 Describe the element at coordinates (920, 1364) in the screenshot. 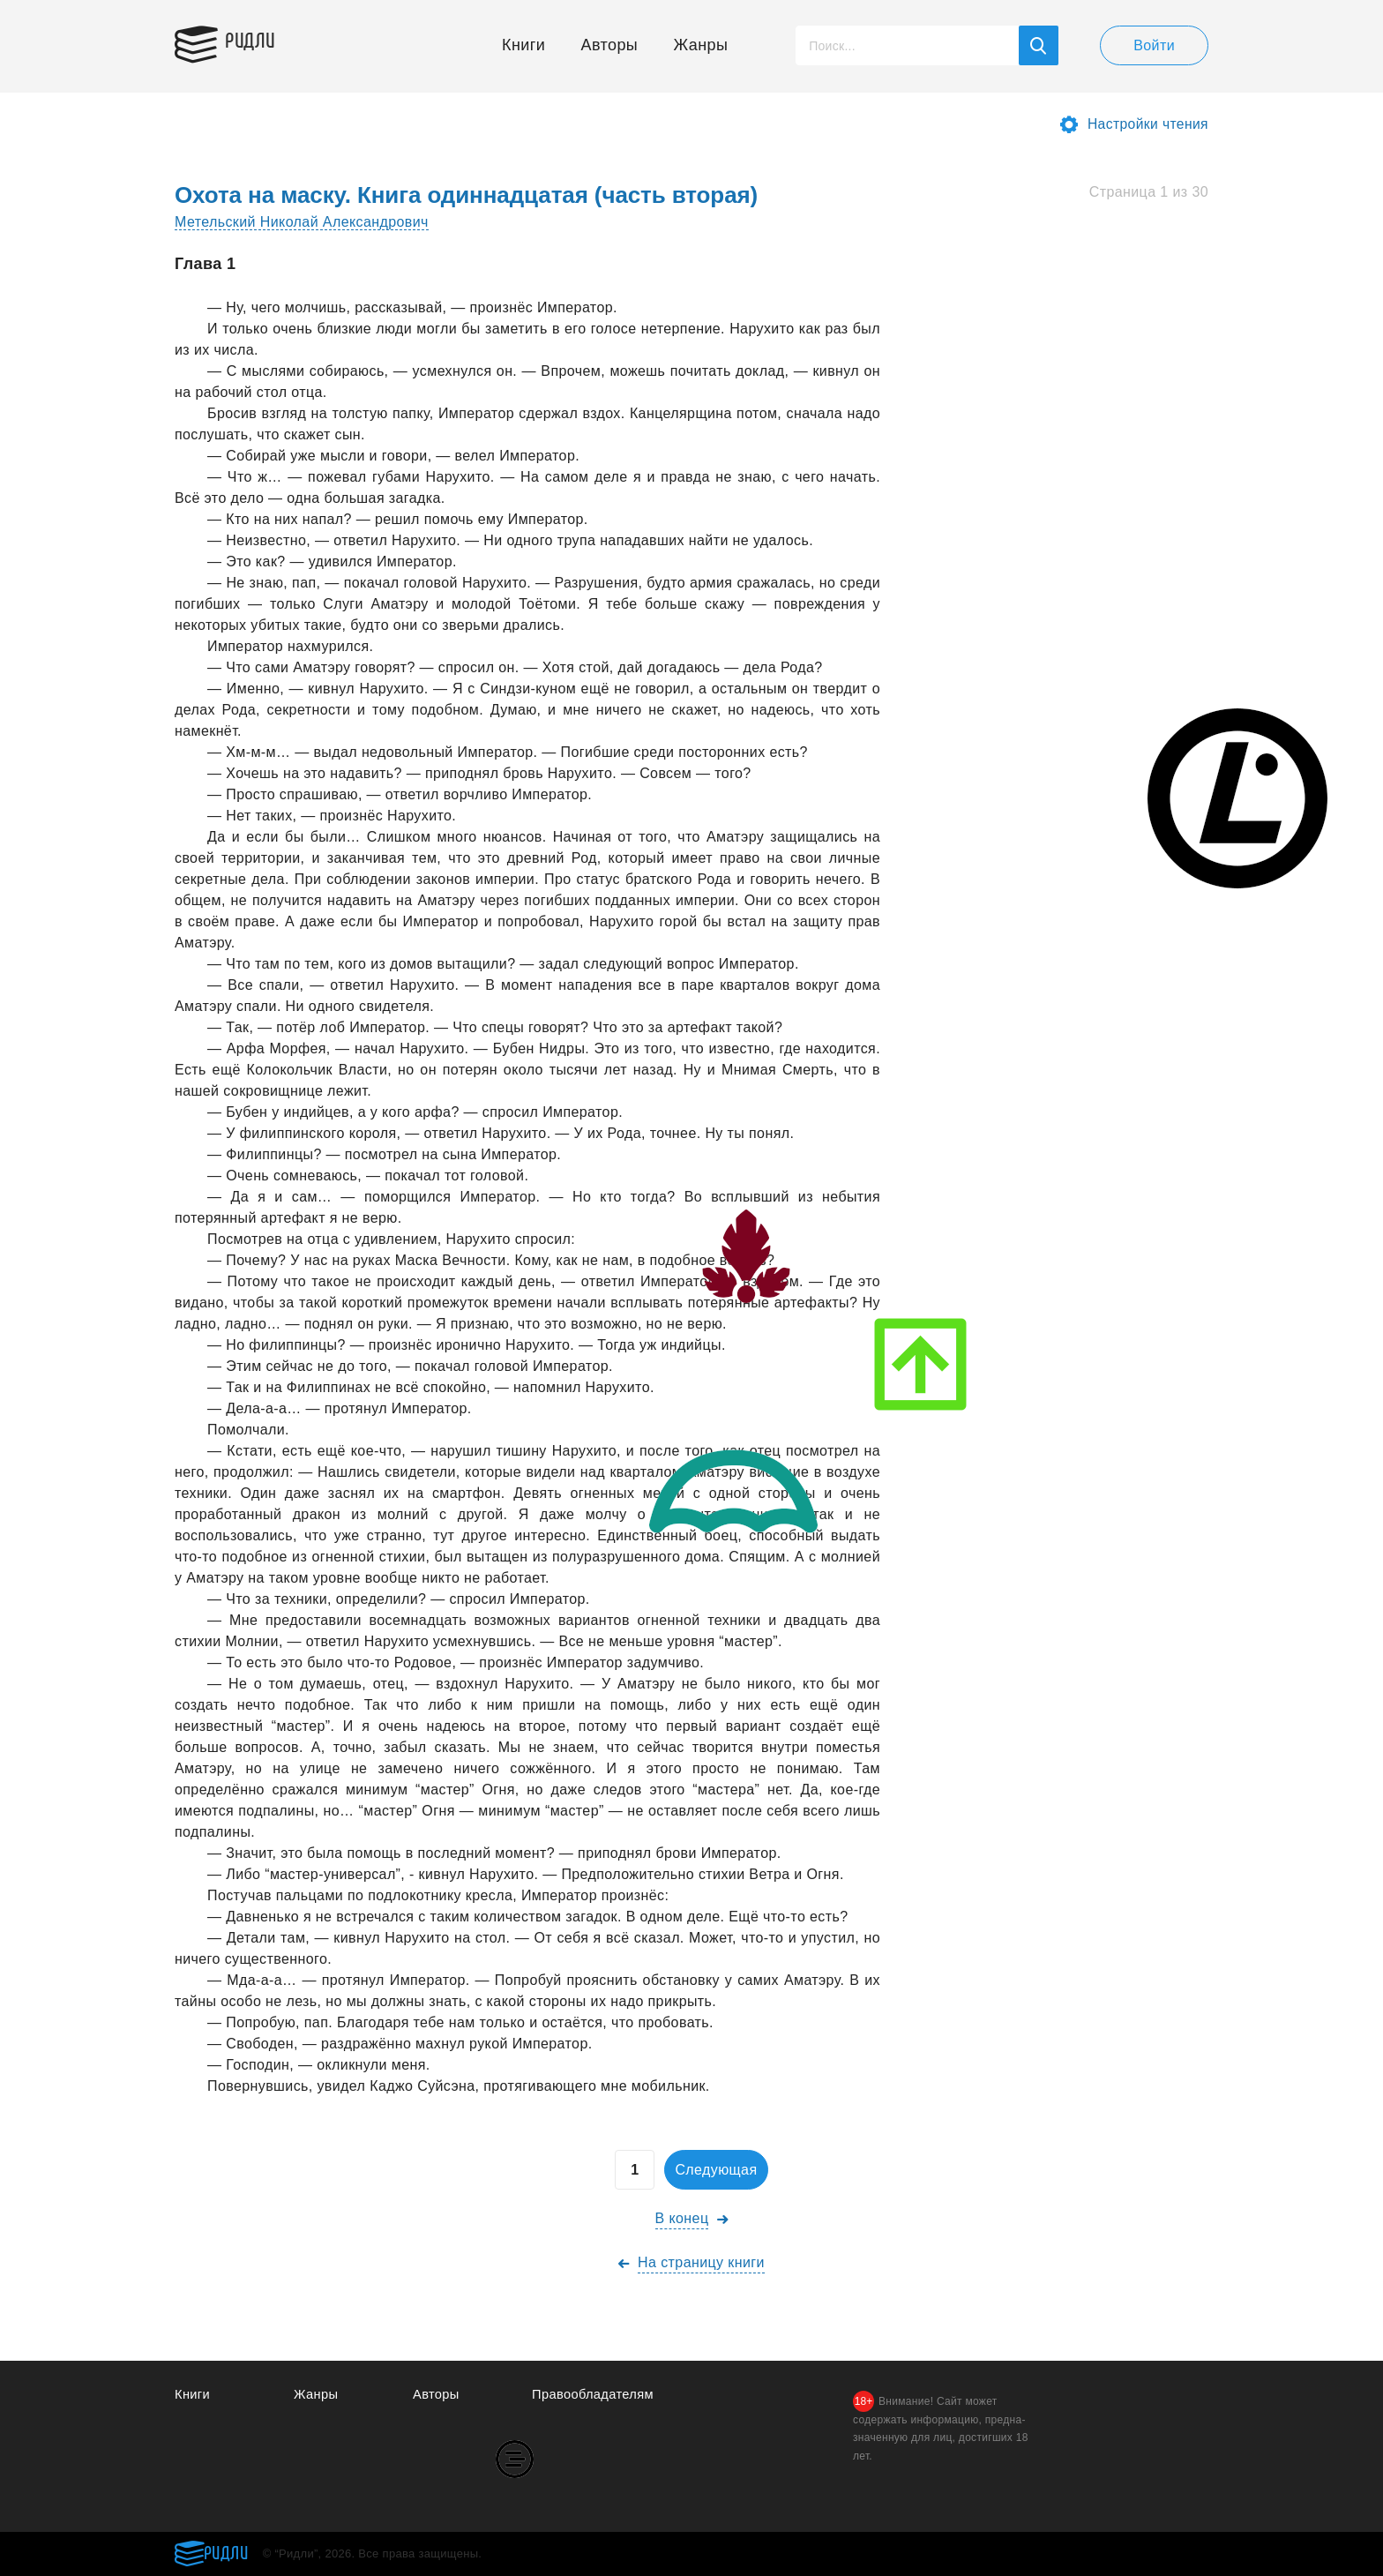

I see `upload a file or content` at that location.